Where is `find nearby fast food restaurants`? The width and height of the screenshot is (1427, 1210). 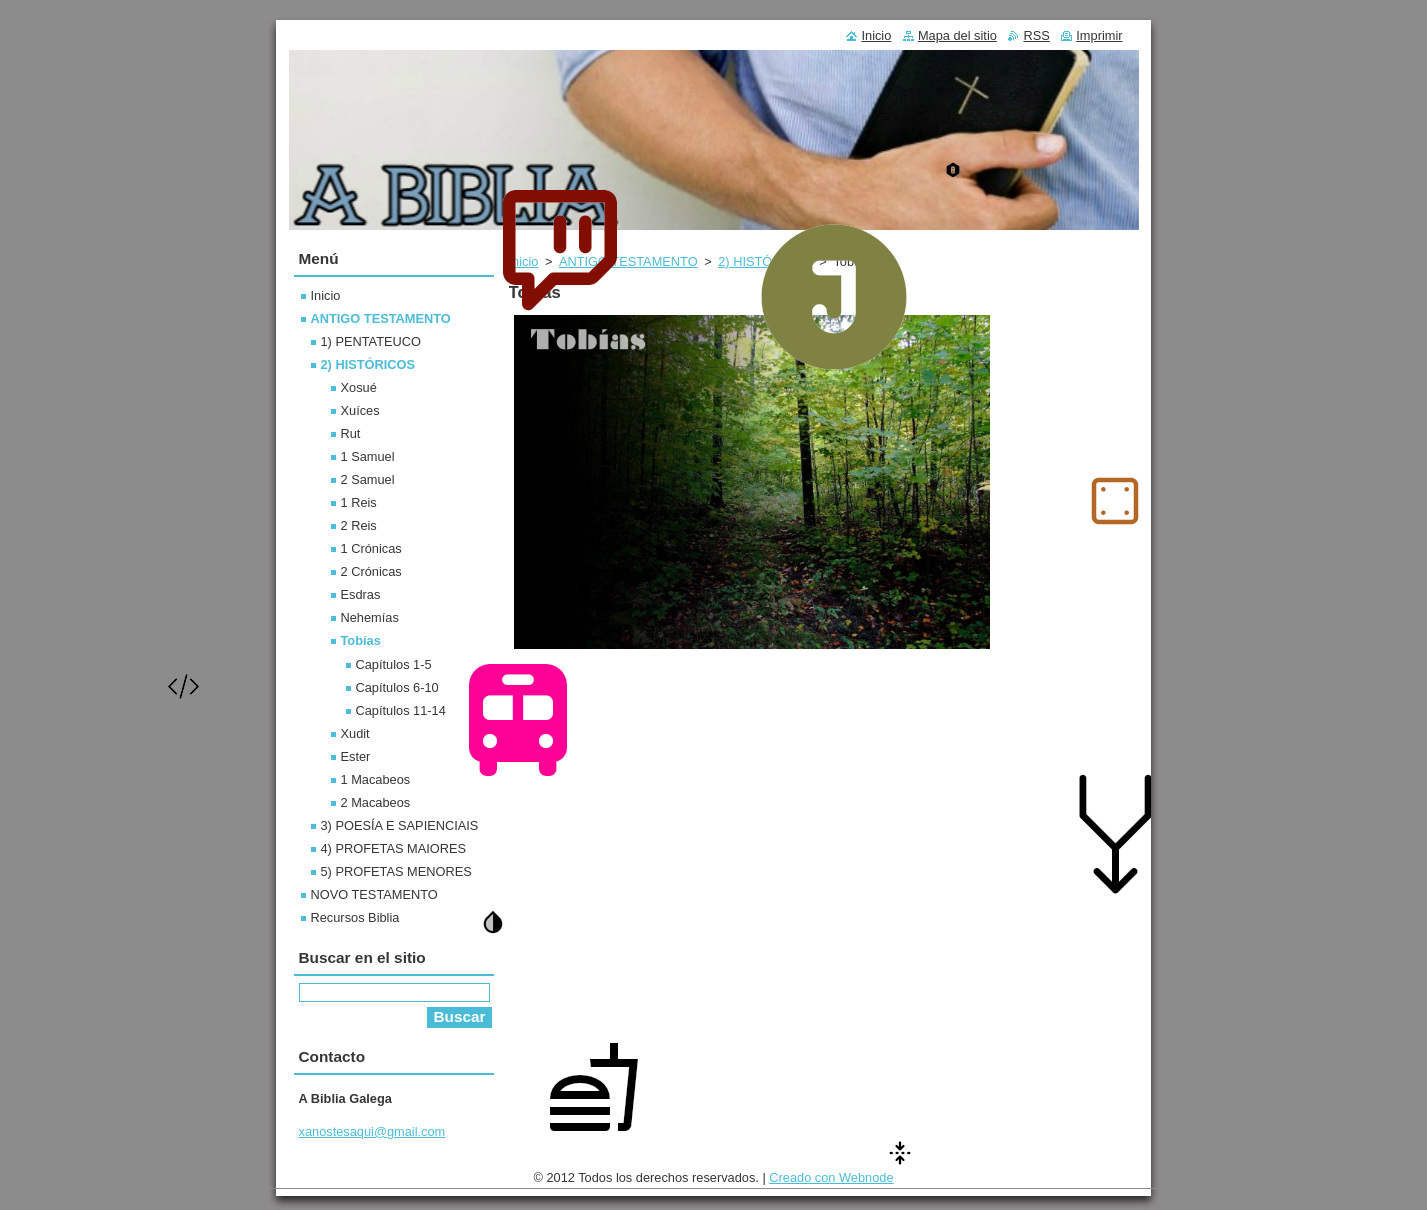 find nearby fast food restaurants is located at coordinates (594, 1087).